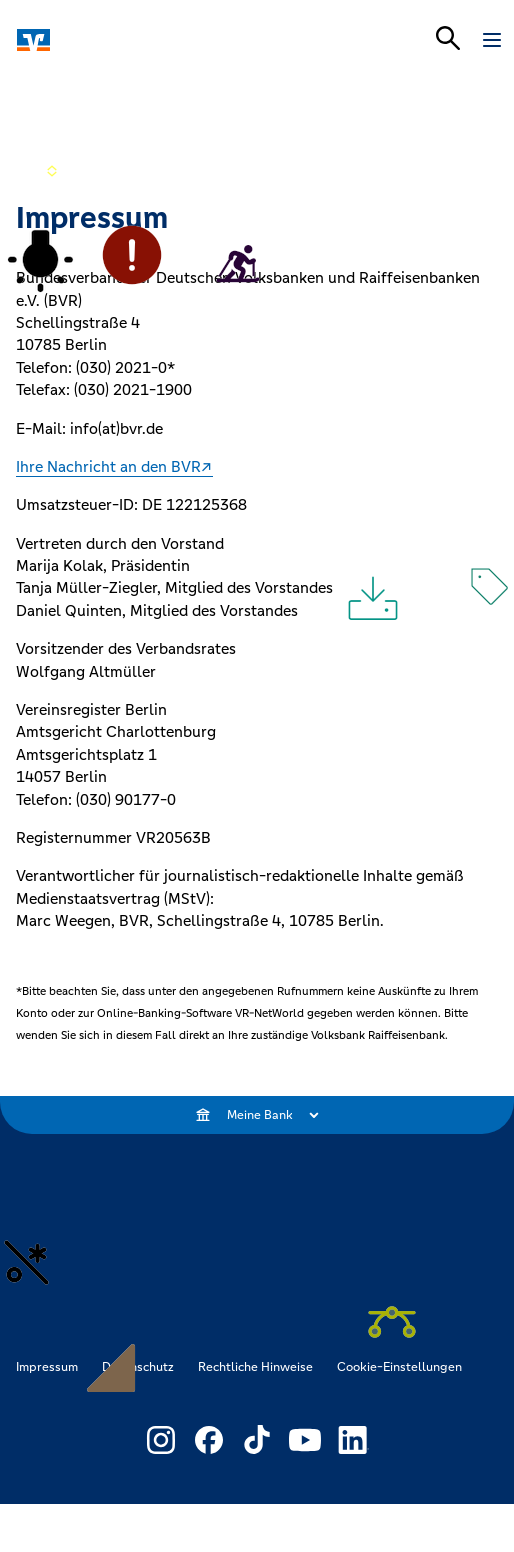 The image size is (514, 1552). What do you see at coordinates (487, 584) in the screenshot?
I see `add or manage tags for an item` at bounding box center [487, 584].